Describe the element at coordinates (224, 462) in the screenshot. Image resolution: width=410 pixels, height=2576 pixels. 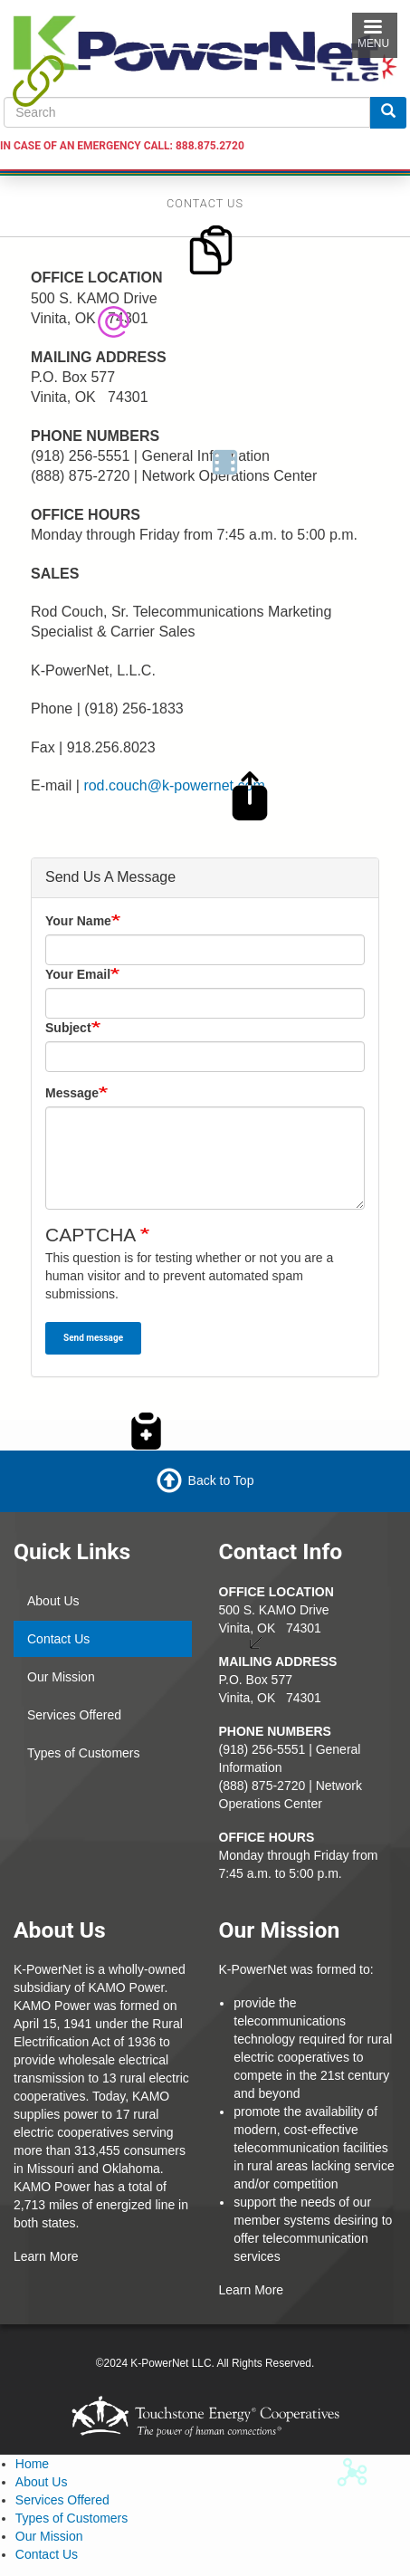
I see `view video or movie content` at that location.